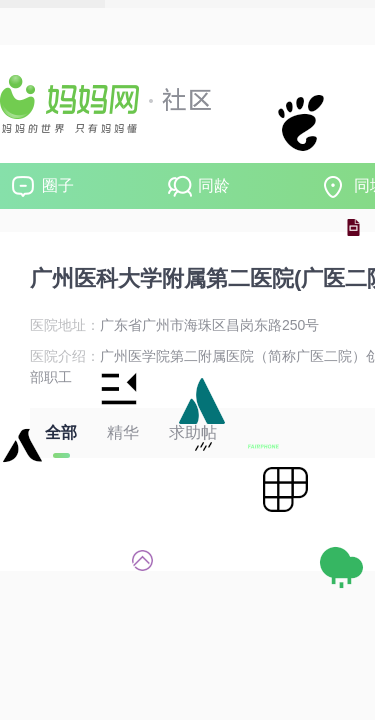  What do you see at coordinates (341, 566) in the screenshot?
I see `indicates rainy weather conditions` at bounding box center [341, 566].